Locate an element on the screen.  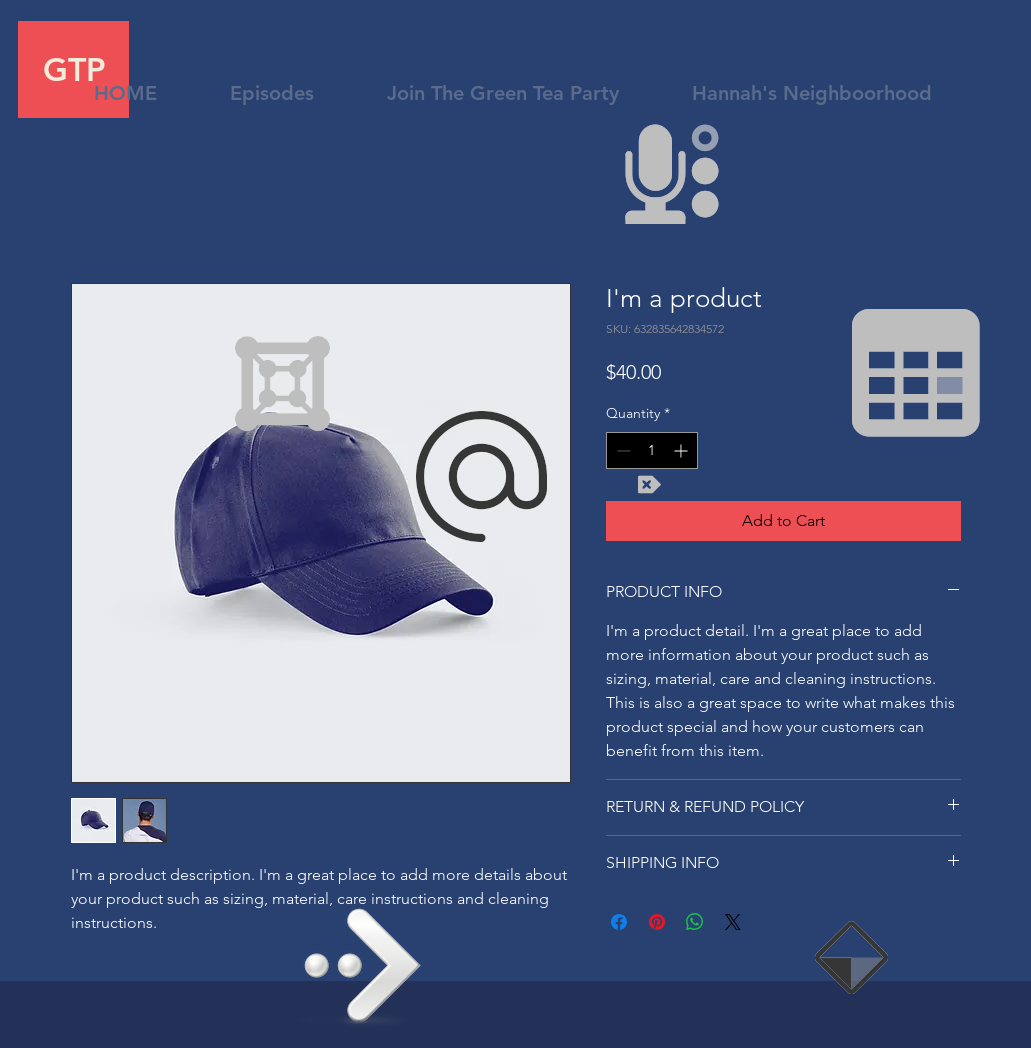
go back to the previous screen or page is located at coordinates (361, 965).